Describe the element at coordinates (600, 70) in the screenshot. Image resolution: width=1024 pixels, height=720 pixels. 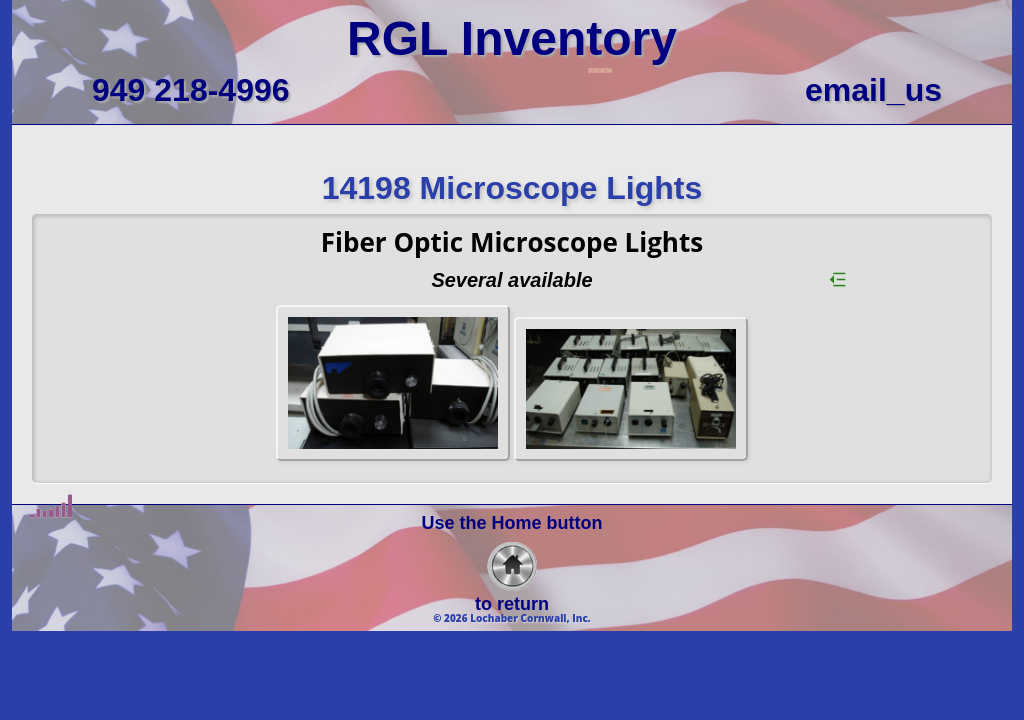
I see `open the Zomato app for food delivery and restaurant discovery` at that location.